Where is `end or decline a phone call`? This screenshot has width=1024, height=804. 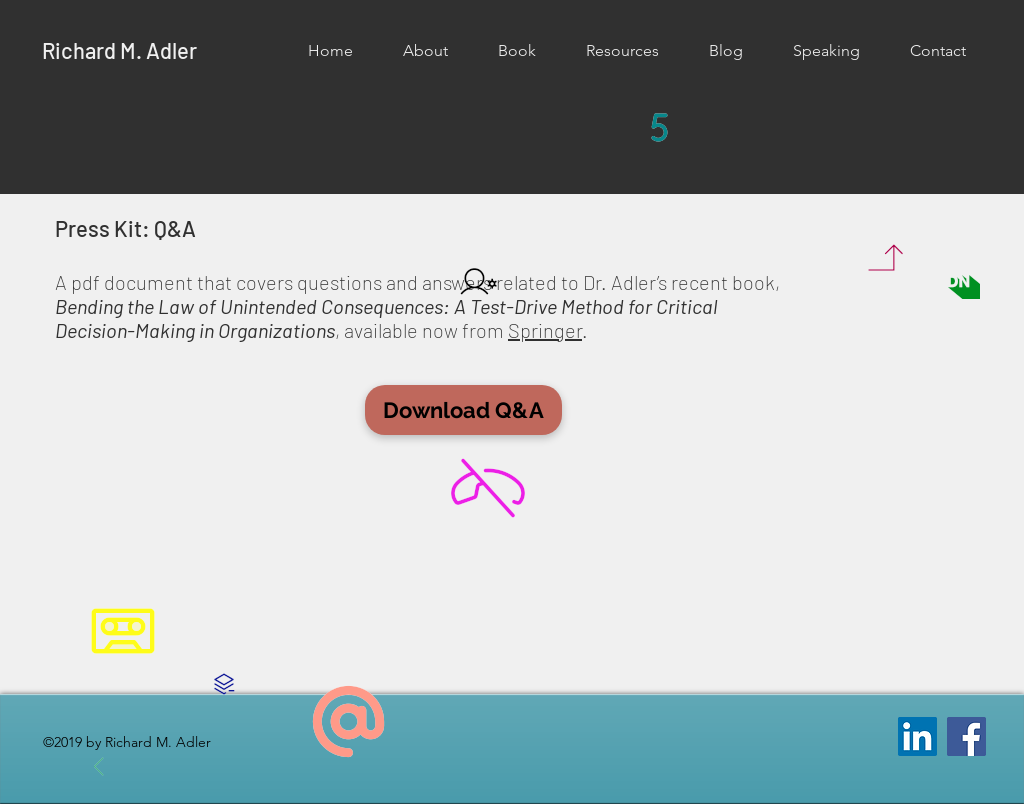
end or decline a phone call is located at coordinates (488, 488).